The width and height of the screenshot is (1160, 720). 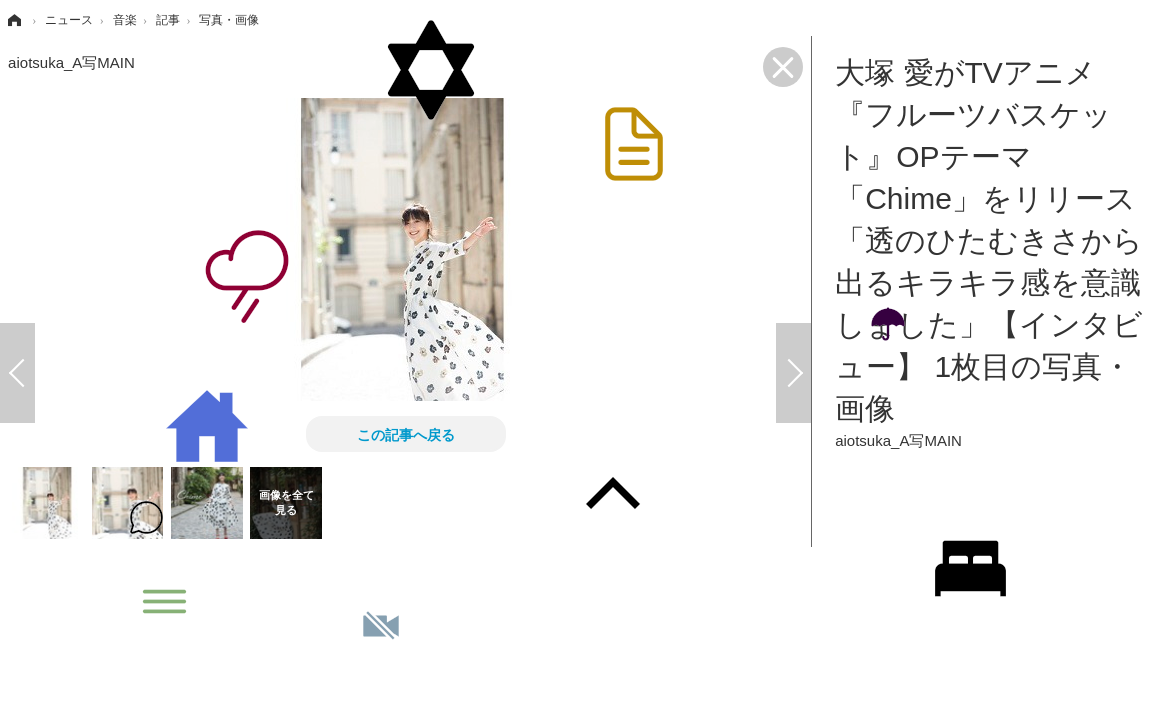 I want to click on book a room or accommodation, so click(x=970, y=568).